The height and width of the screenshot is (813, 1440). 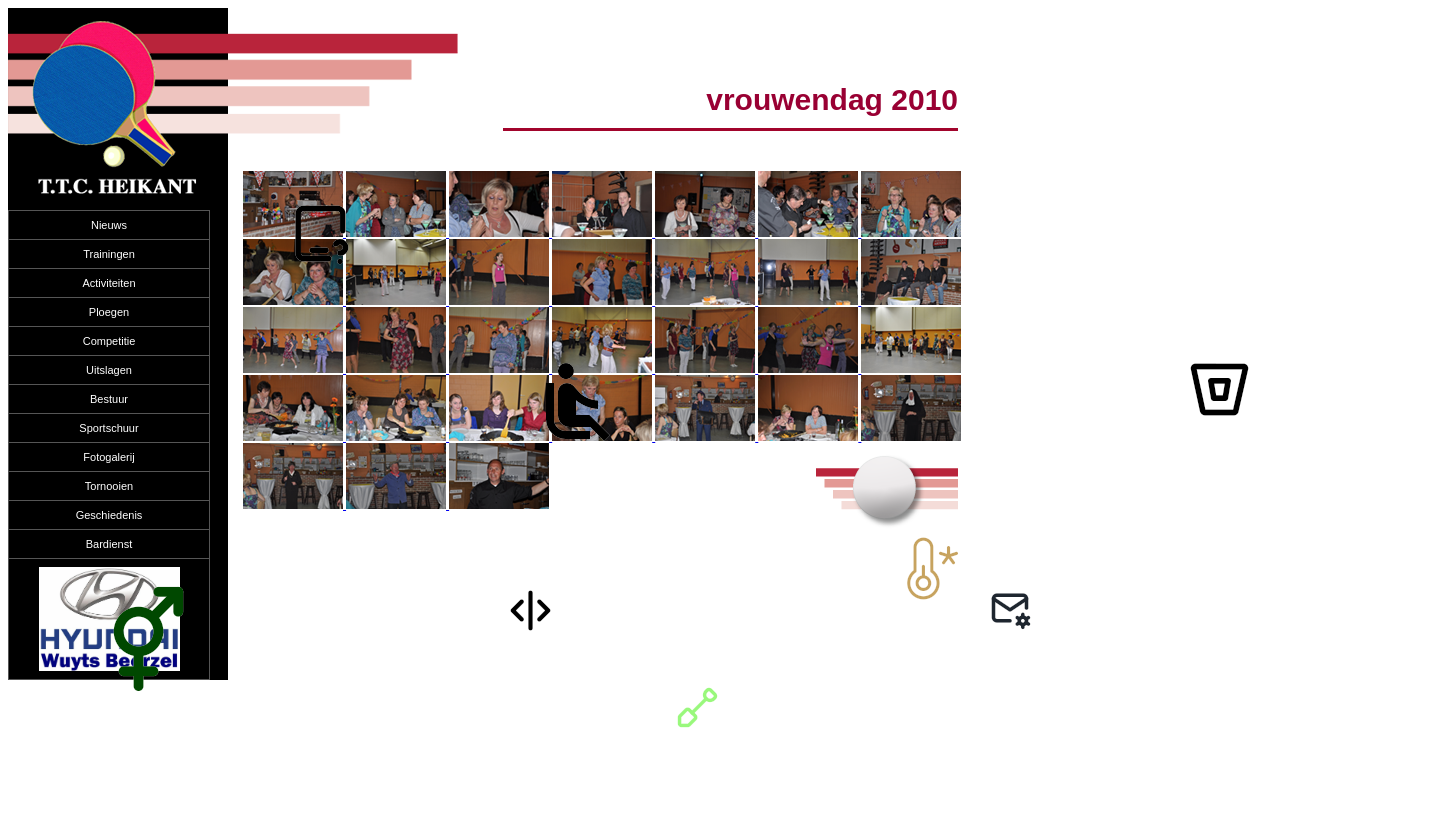 What do you see at coordinates (697, 707) in the screenshot?
I see `access gardening or landscaping tools` at bounding box center [697, 707].